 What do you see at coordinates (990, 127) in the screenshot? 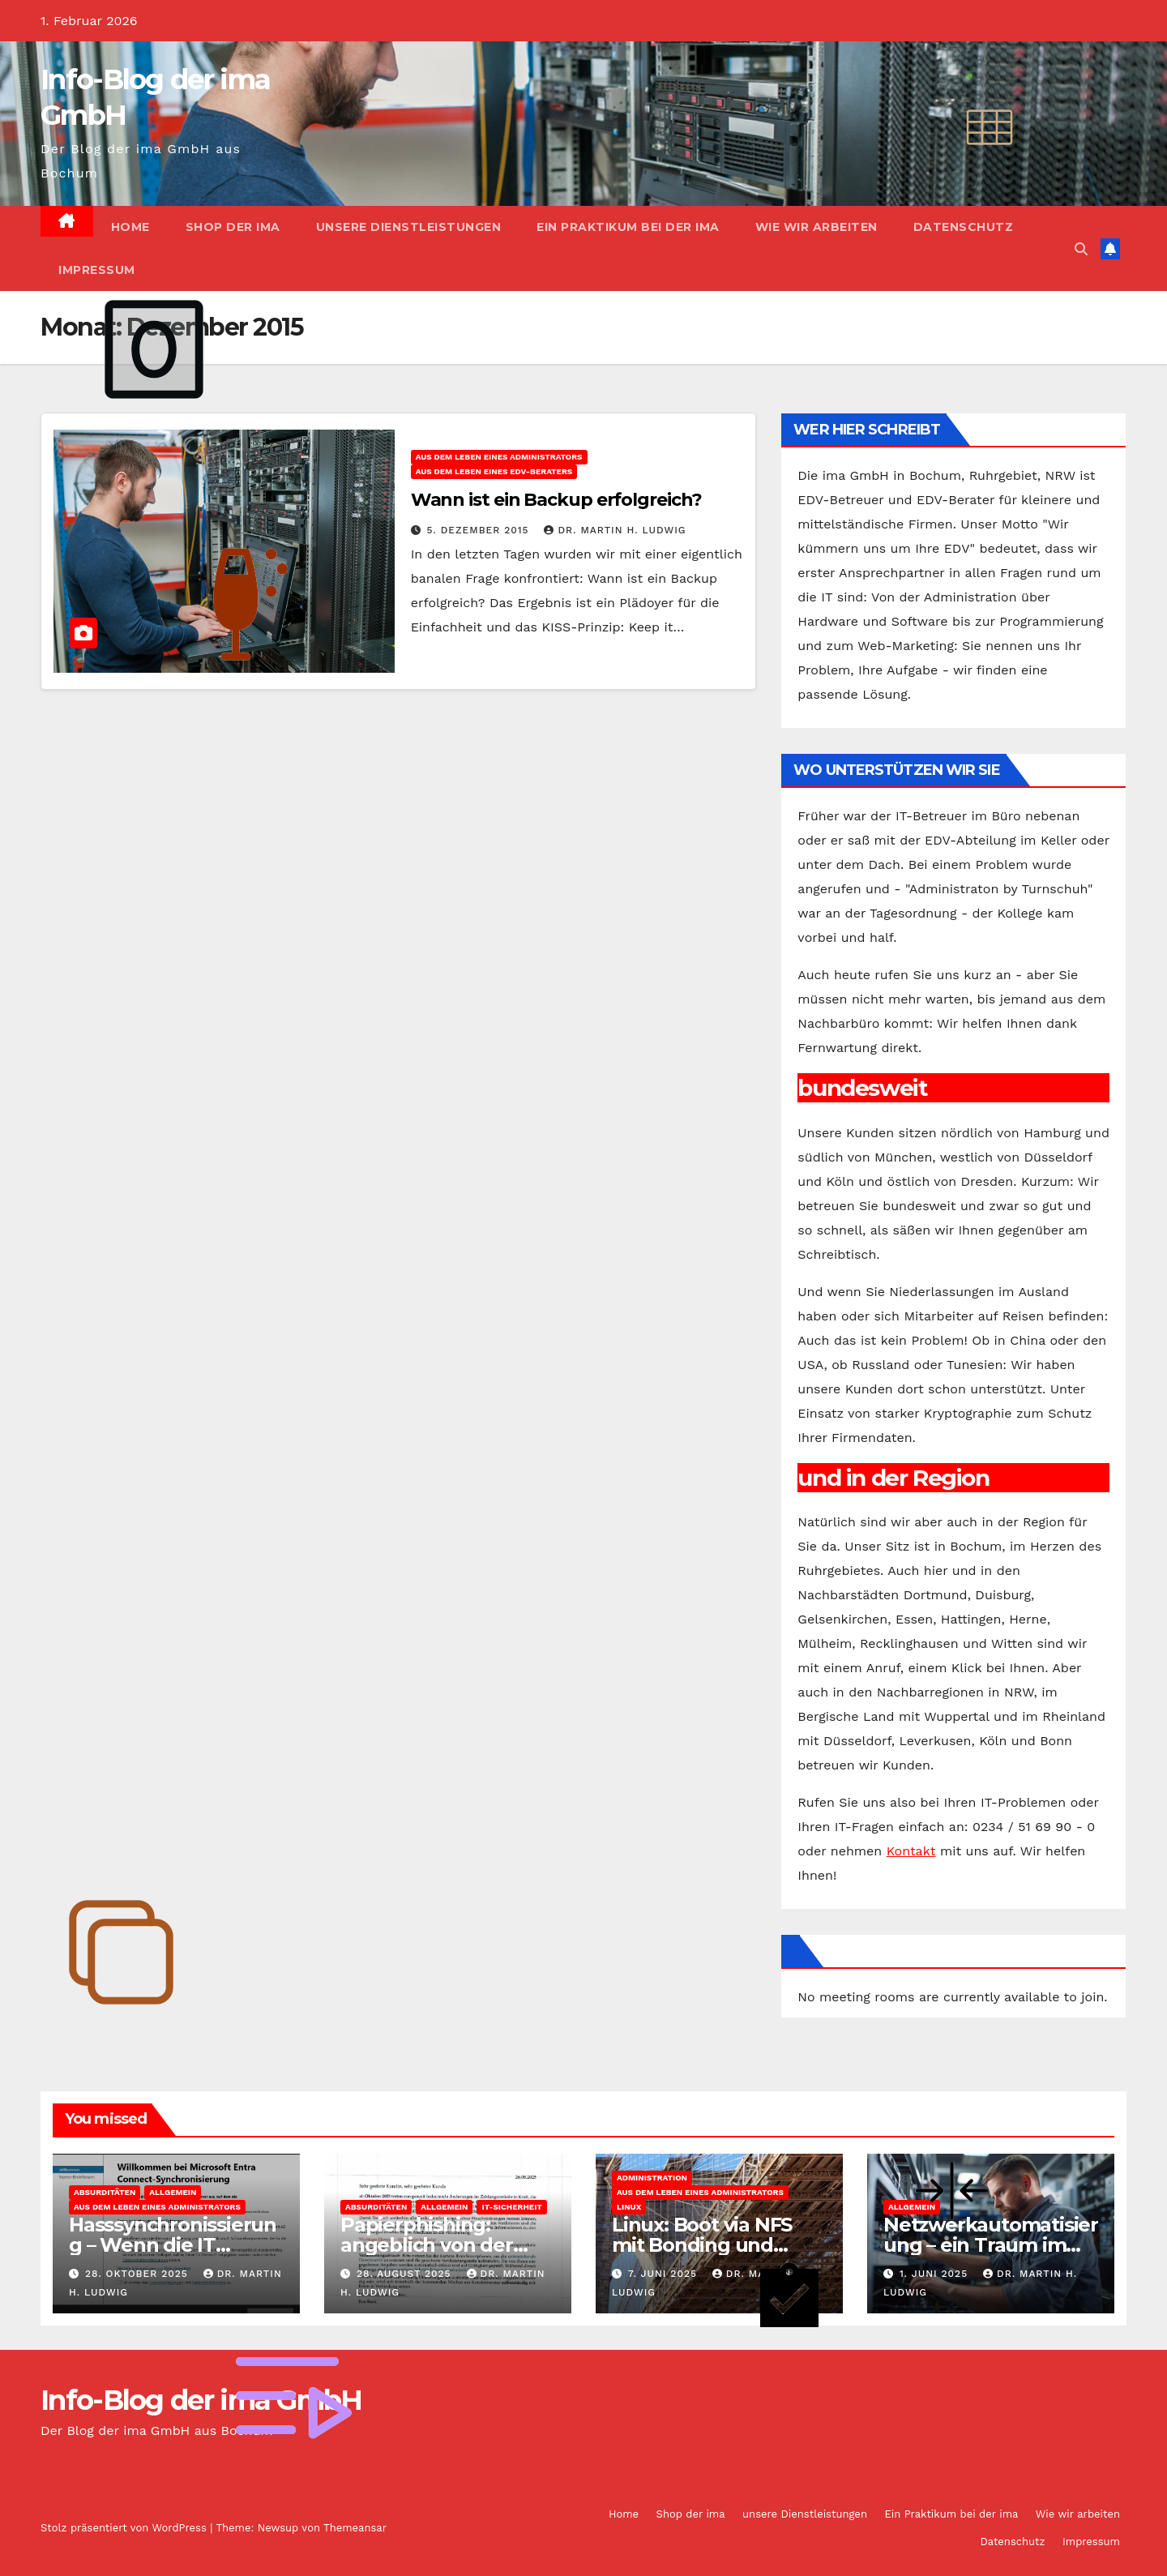
I see `view items in grid layout` at bounding box center [990, 127].